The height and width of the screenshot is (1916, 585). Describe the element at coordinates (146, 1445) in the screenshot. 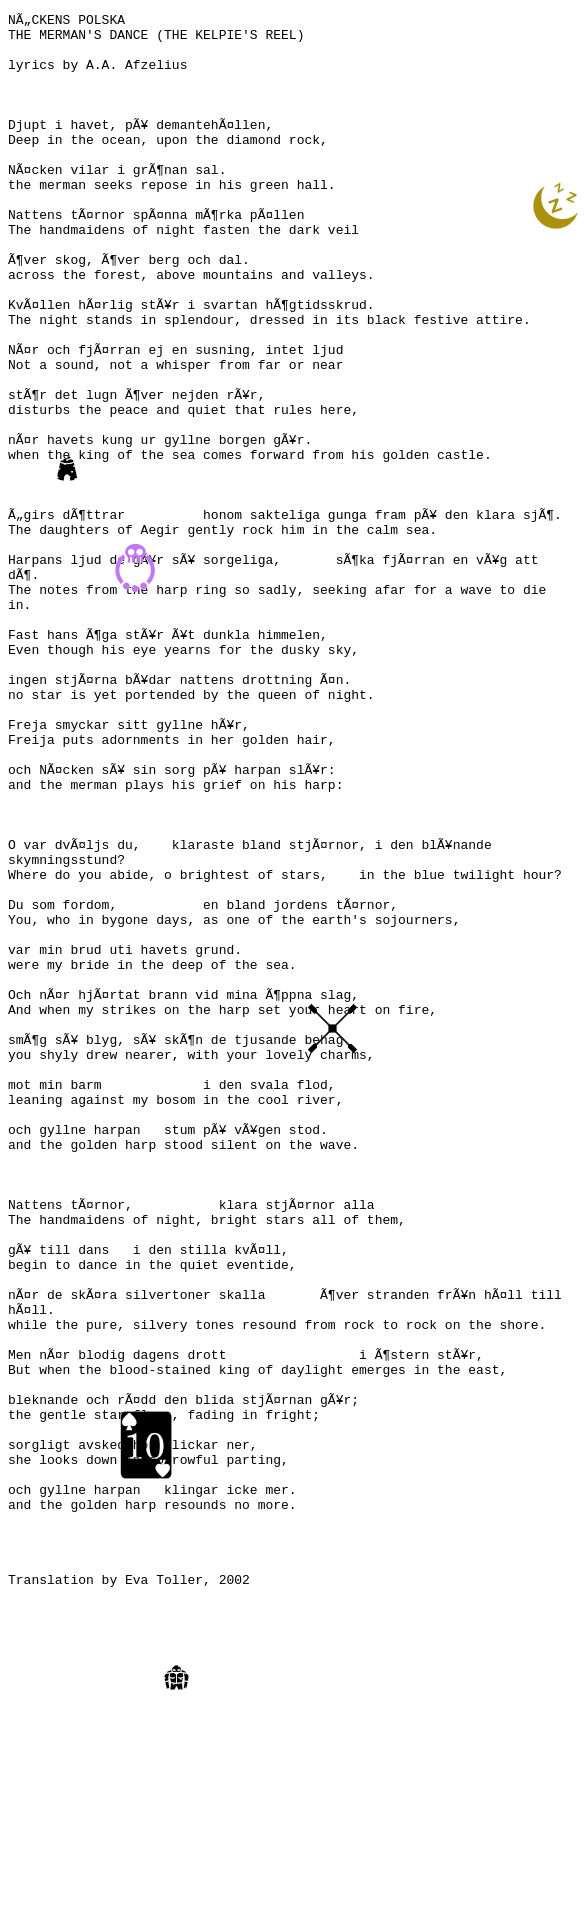

I see `ten of spades playing card` at that location.